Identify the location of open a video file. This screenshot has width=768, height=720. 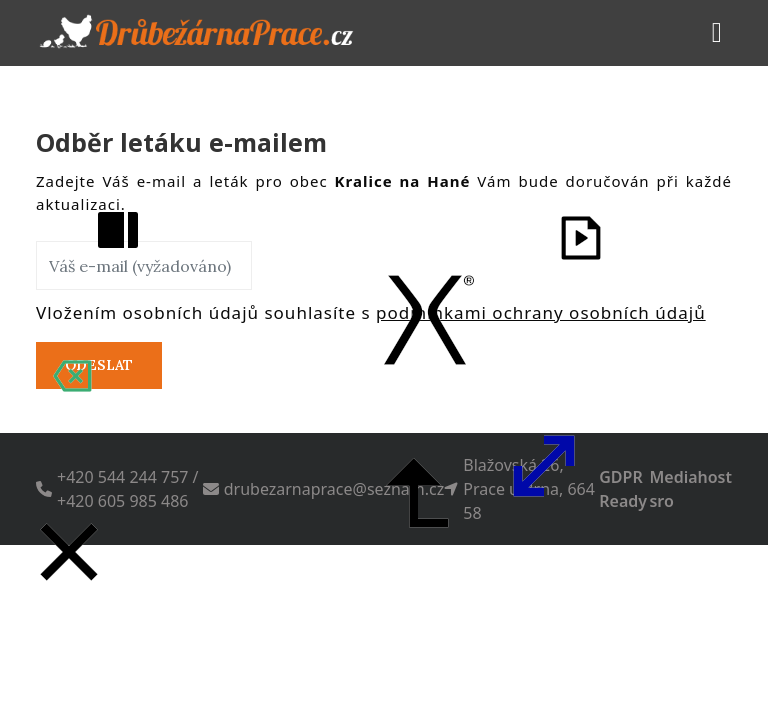
(581, 238).